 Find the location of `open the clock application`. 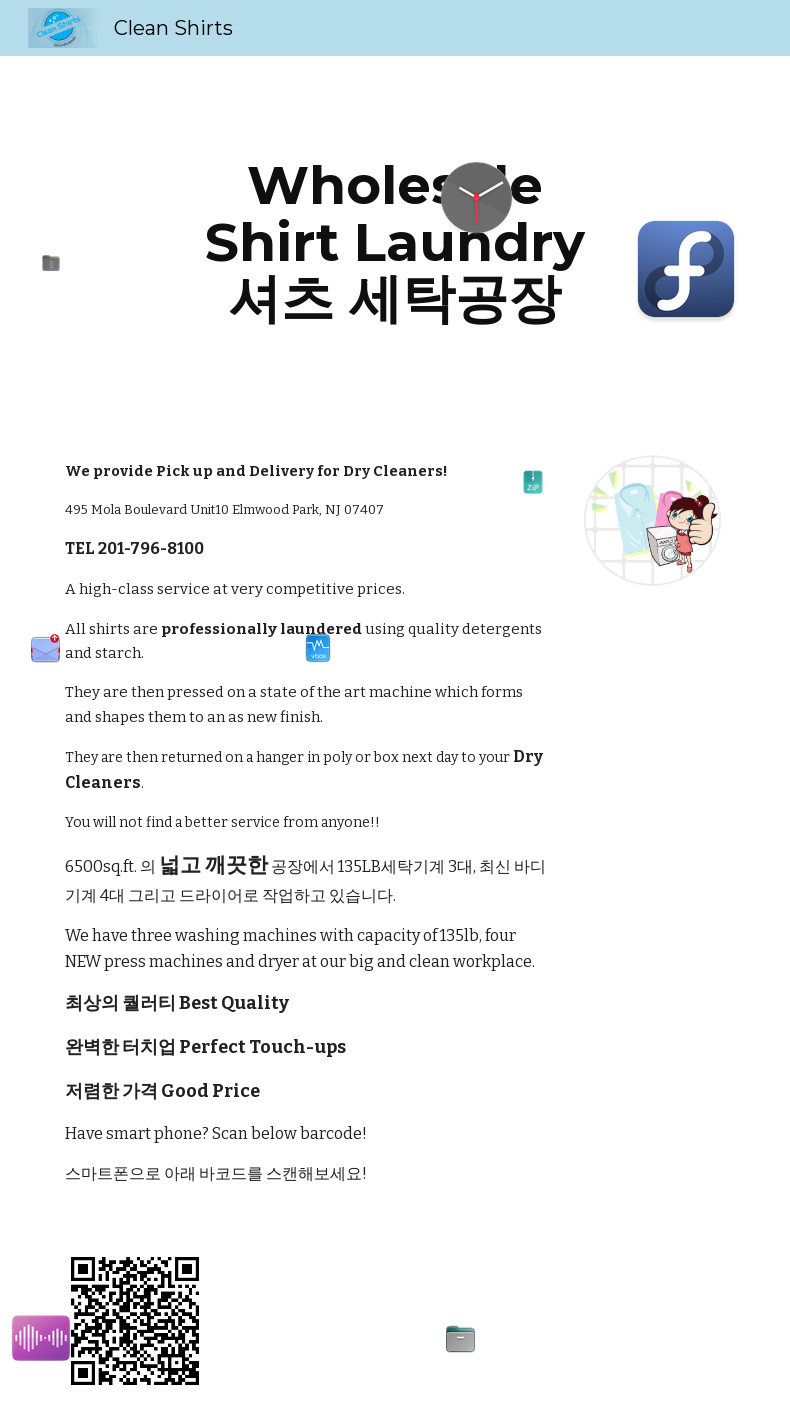

open the clock application is located at coordinates (476, 197).